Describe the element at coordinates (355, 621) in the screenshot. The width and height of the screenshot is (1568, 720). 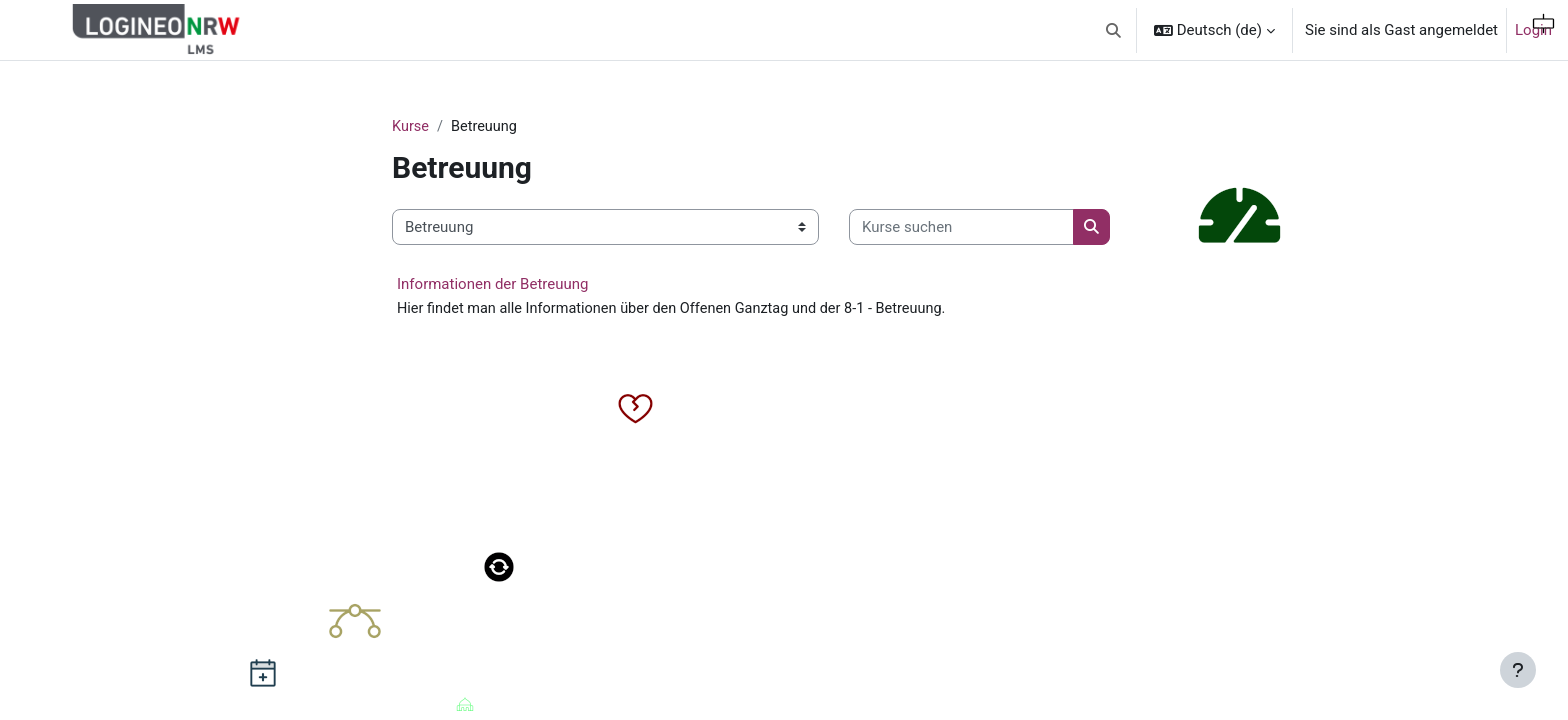
I see `edit vector path or bezier curve` at that location.